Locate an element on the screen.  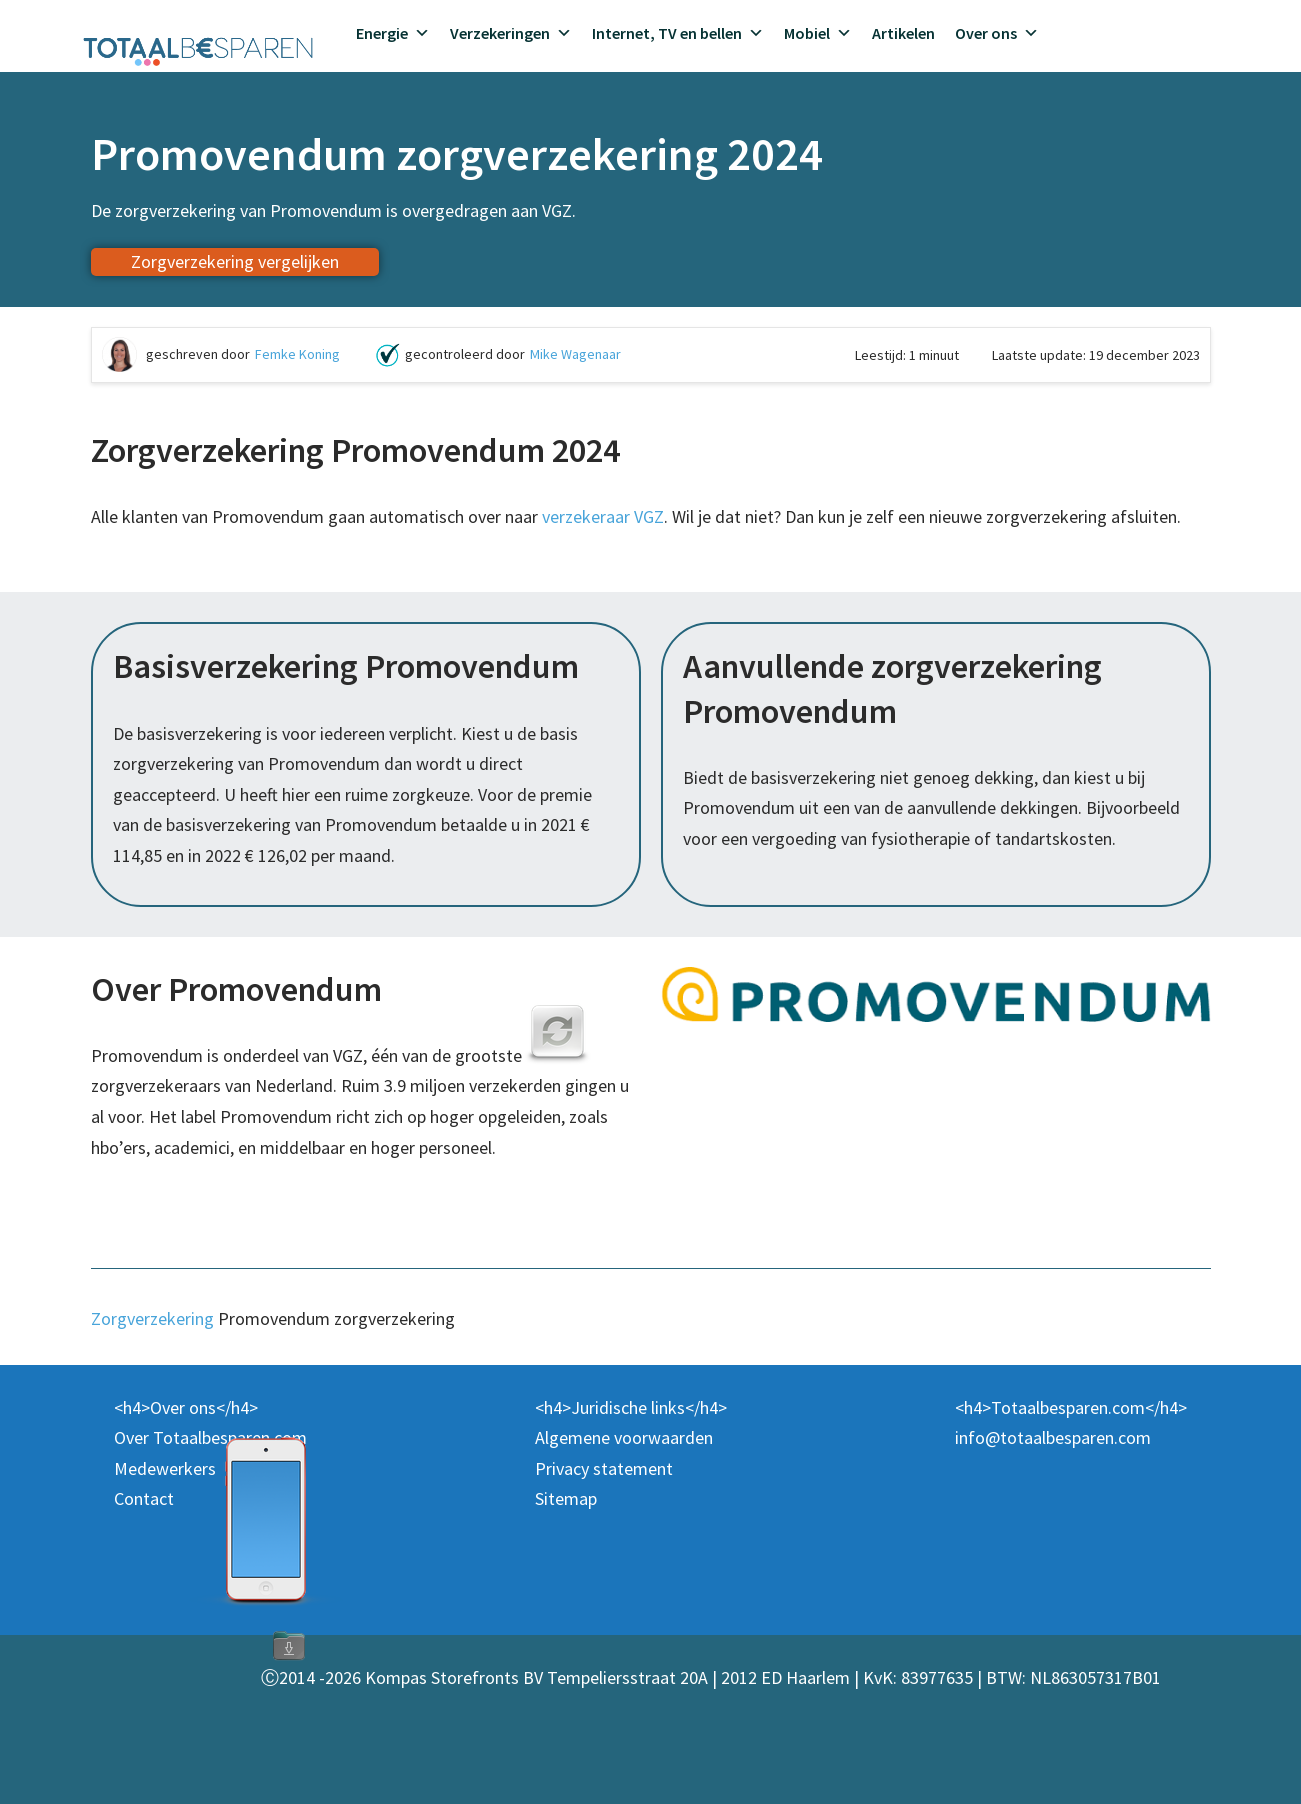
indicates content is currently syncing is located at coordinates (558, 1034).